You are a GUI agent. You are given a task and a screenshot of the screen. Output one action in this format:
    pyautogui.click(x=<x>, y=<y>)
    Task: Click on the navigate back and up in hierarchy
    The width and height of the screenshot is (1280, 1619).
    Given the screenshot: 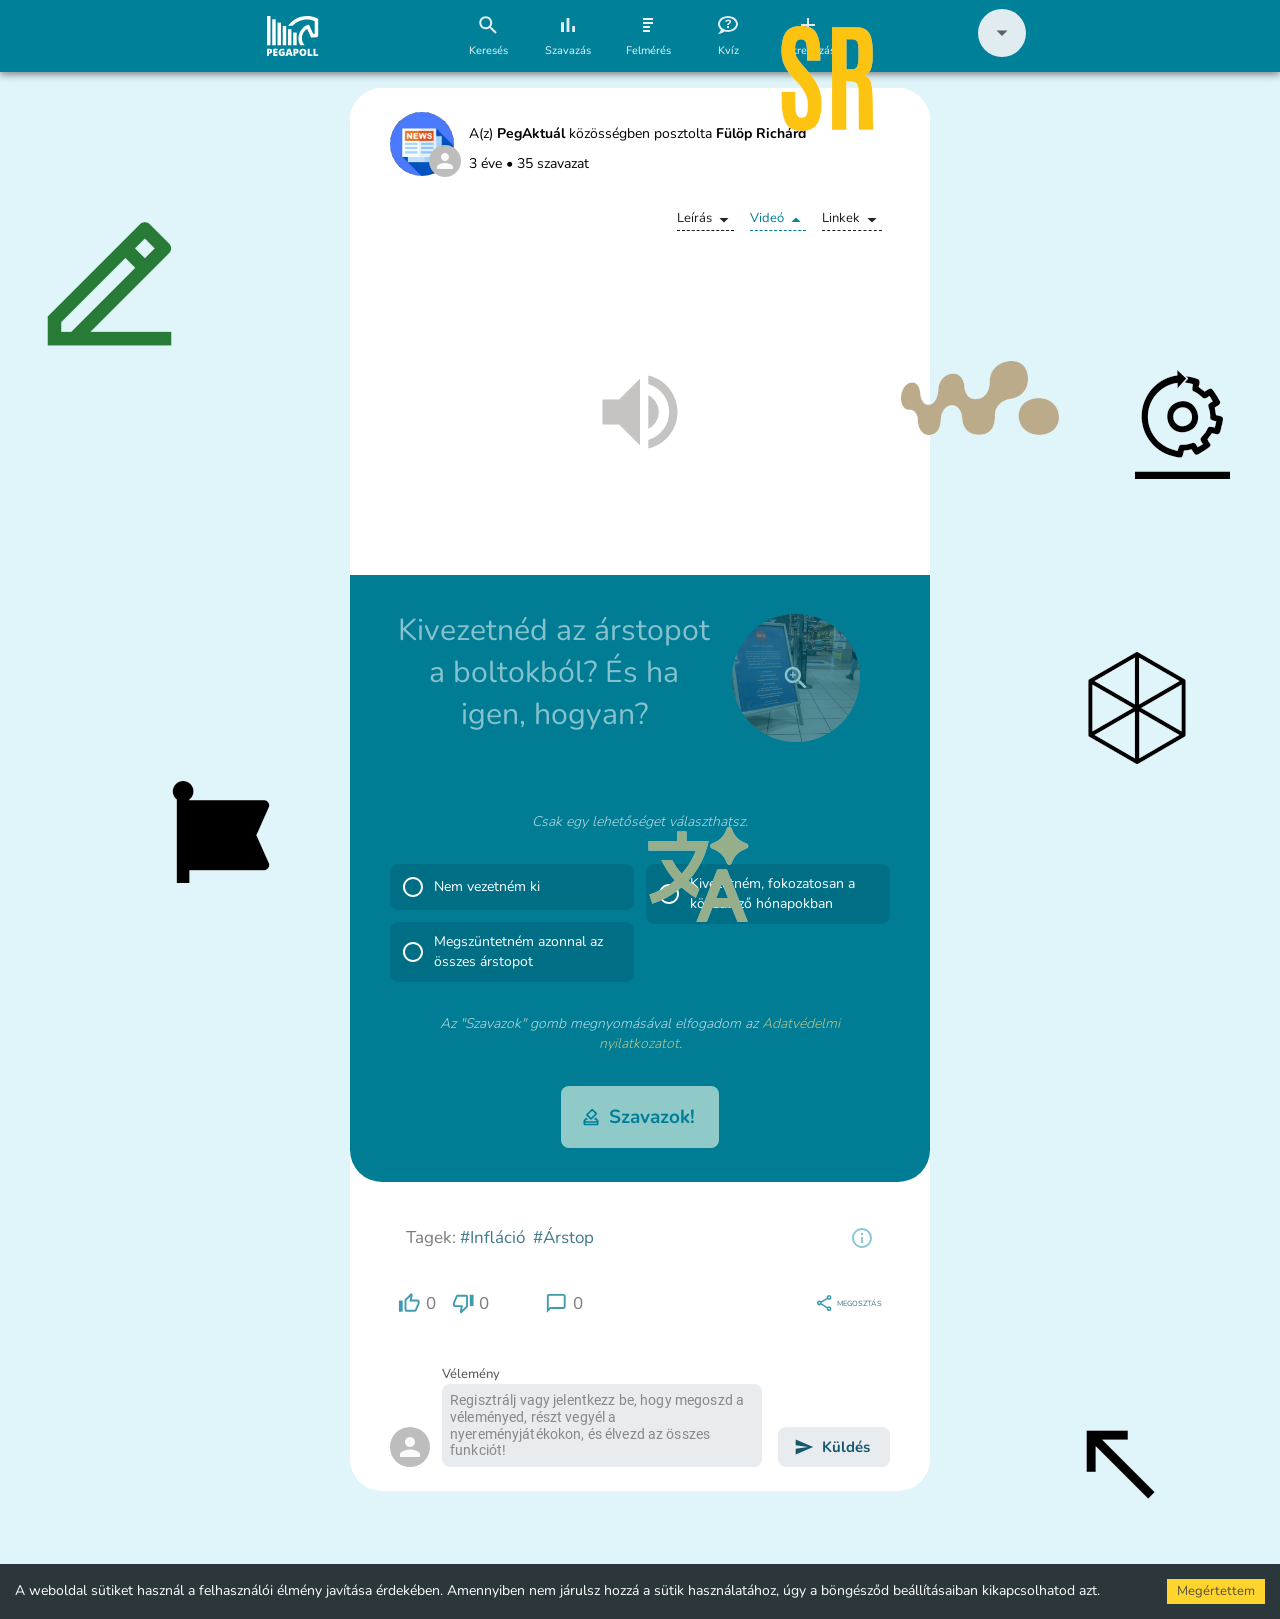 What is the action you would take?
    pyautogui.click(x=1119, y=1463)
    